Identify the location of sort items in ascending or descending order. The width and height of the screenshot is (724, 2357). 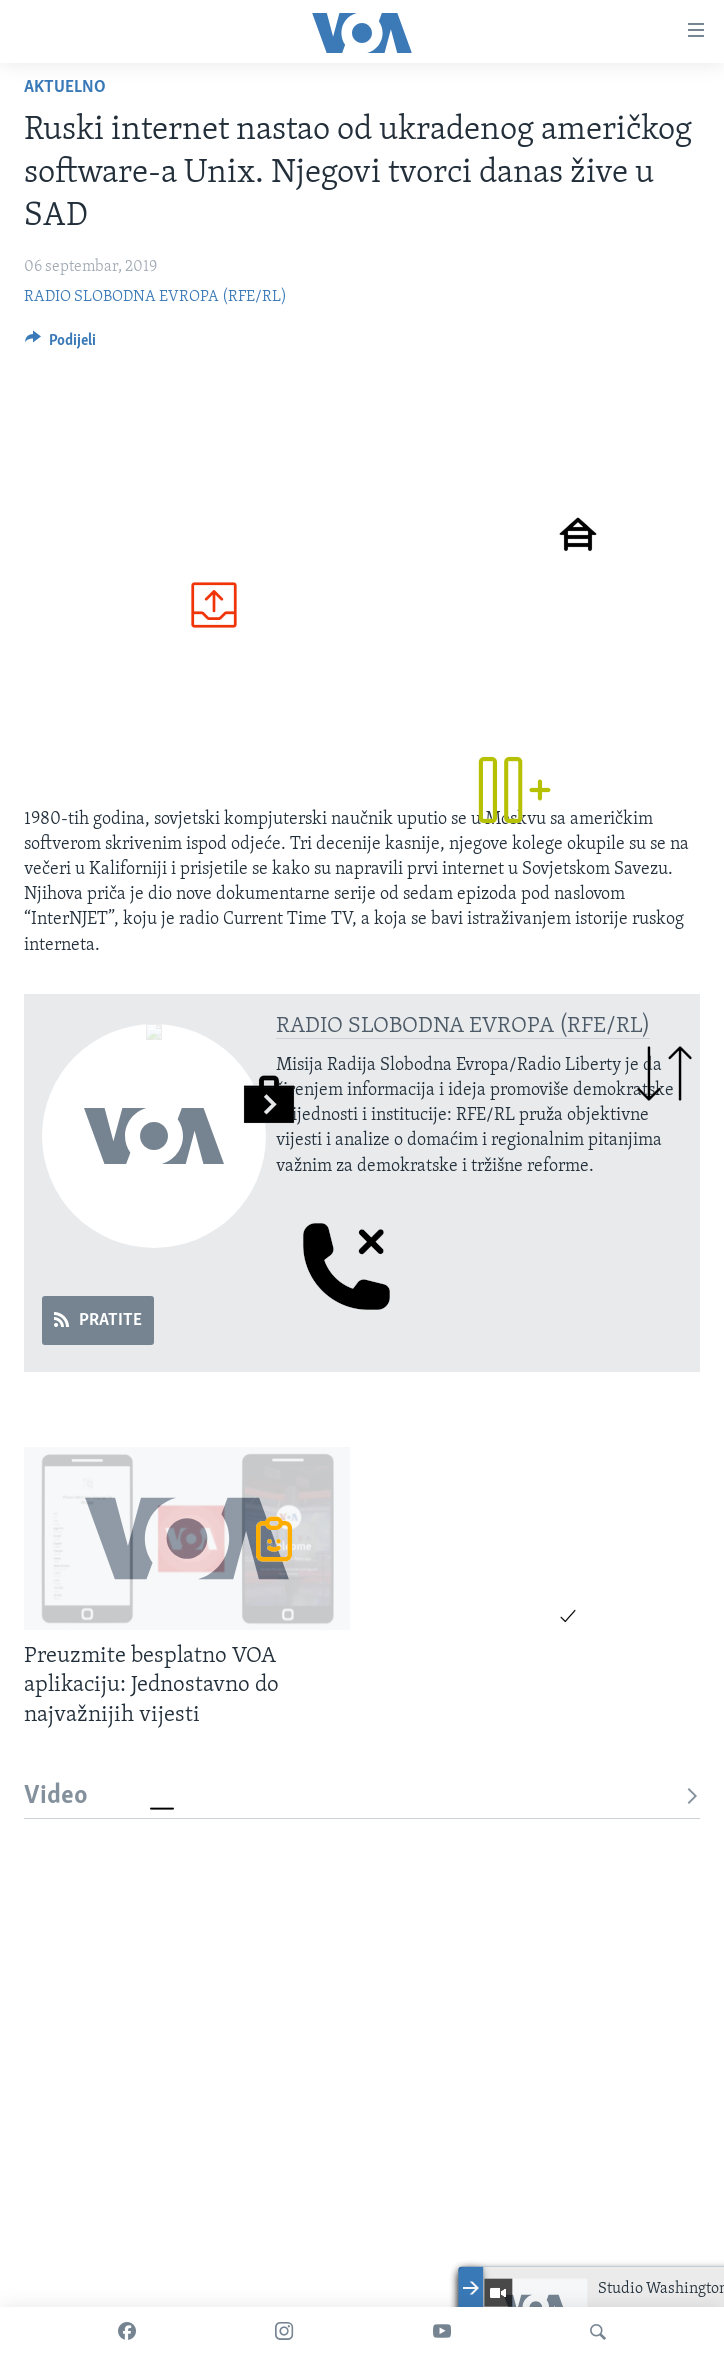
(664, 1073).